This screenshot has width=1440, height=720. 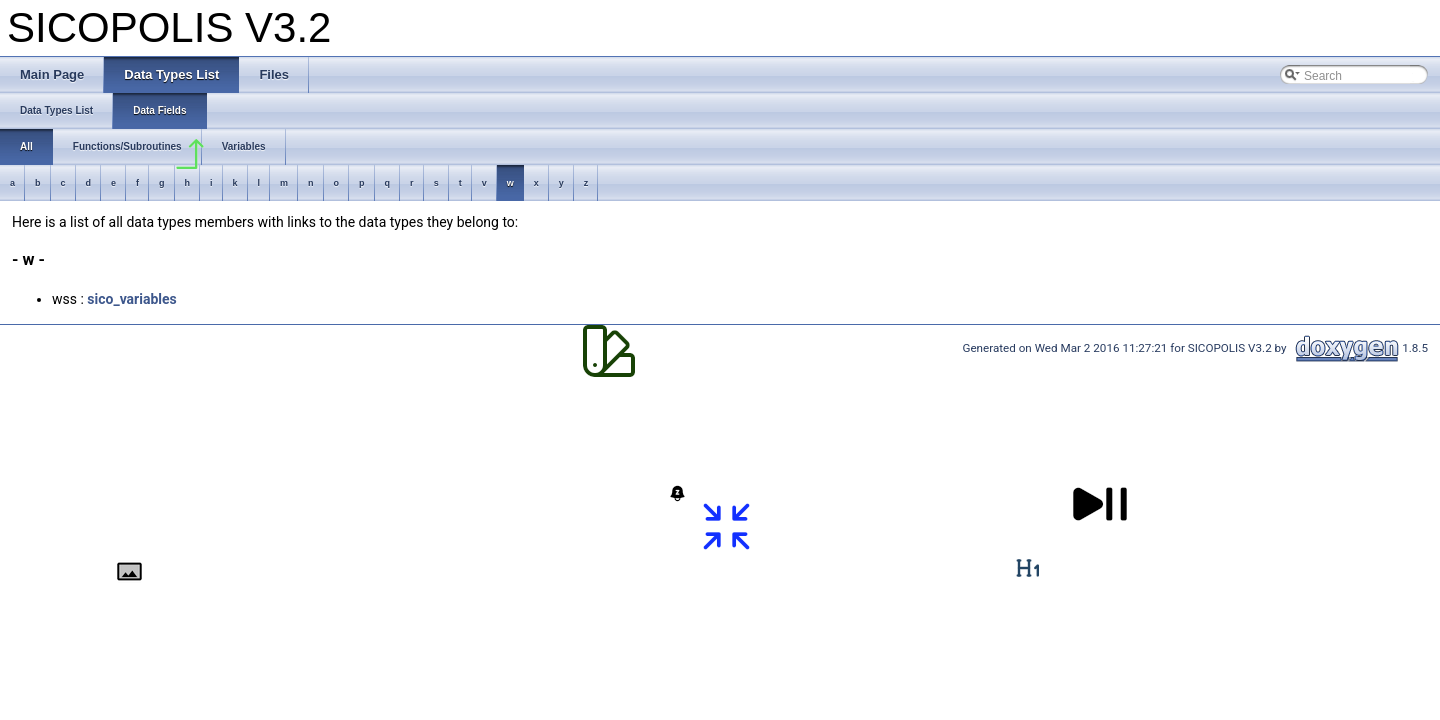 I want to click on format text as heading level 1, so click(x=1029, y=568).